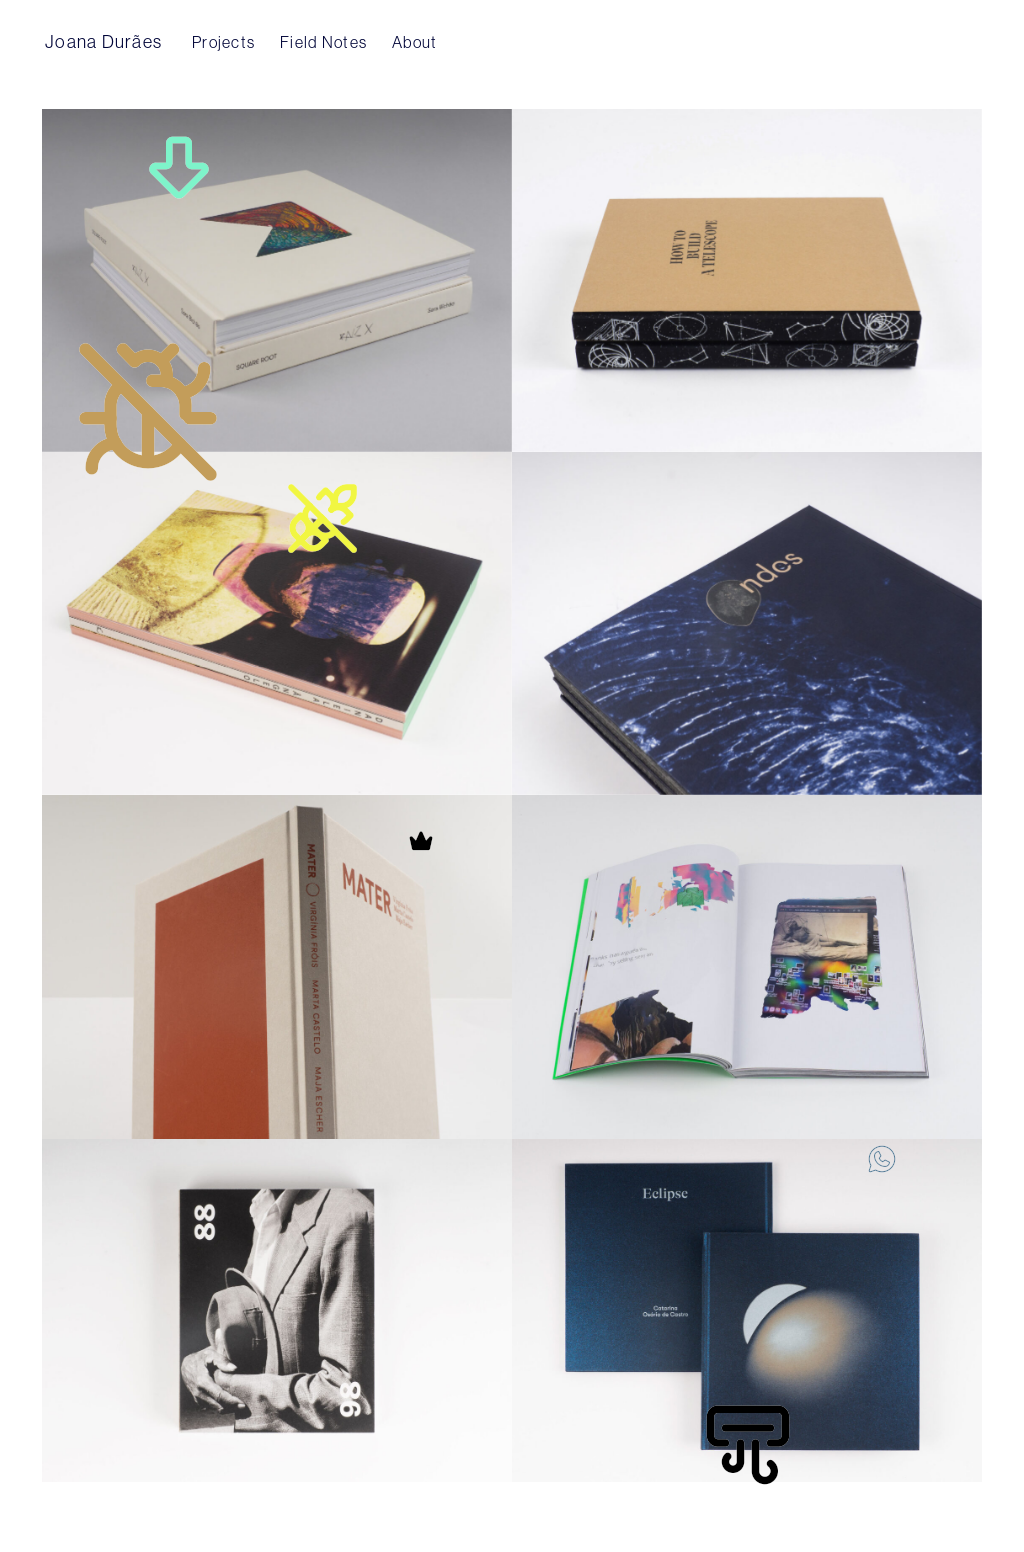  What do you see at coordinates (148, 412) in the screenshot?
I see `disable bug tracking or error reporting` at bounding box center [148, 412].